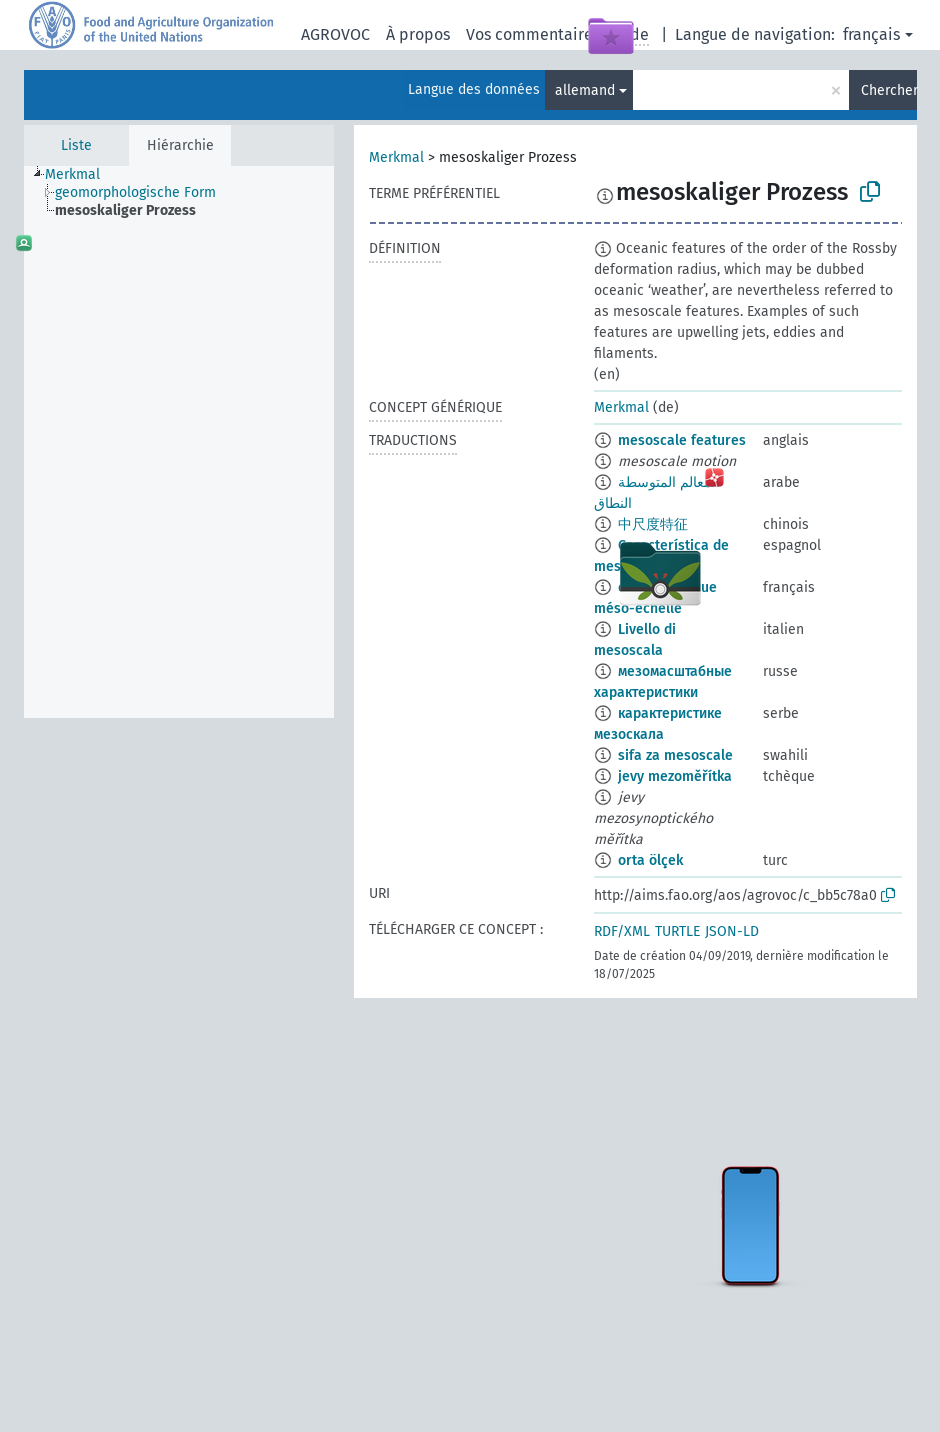  What do you see at coordinates (851, 602) in the screenshot?
I see `video clip with audio track in library` at bounding box center [851, 602].